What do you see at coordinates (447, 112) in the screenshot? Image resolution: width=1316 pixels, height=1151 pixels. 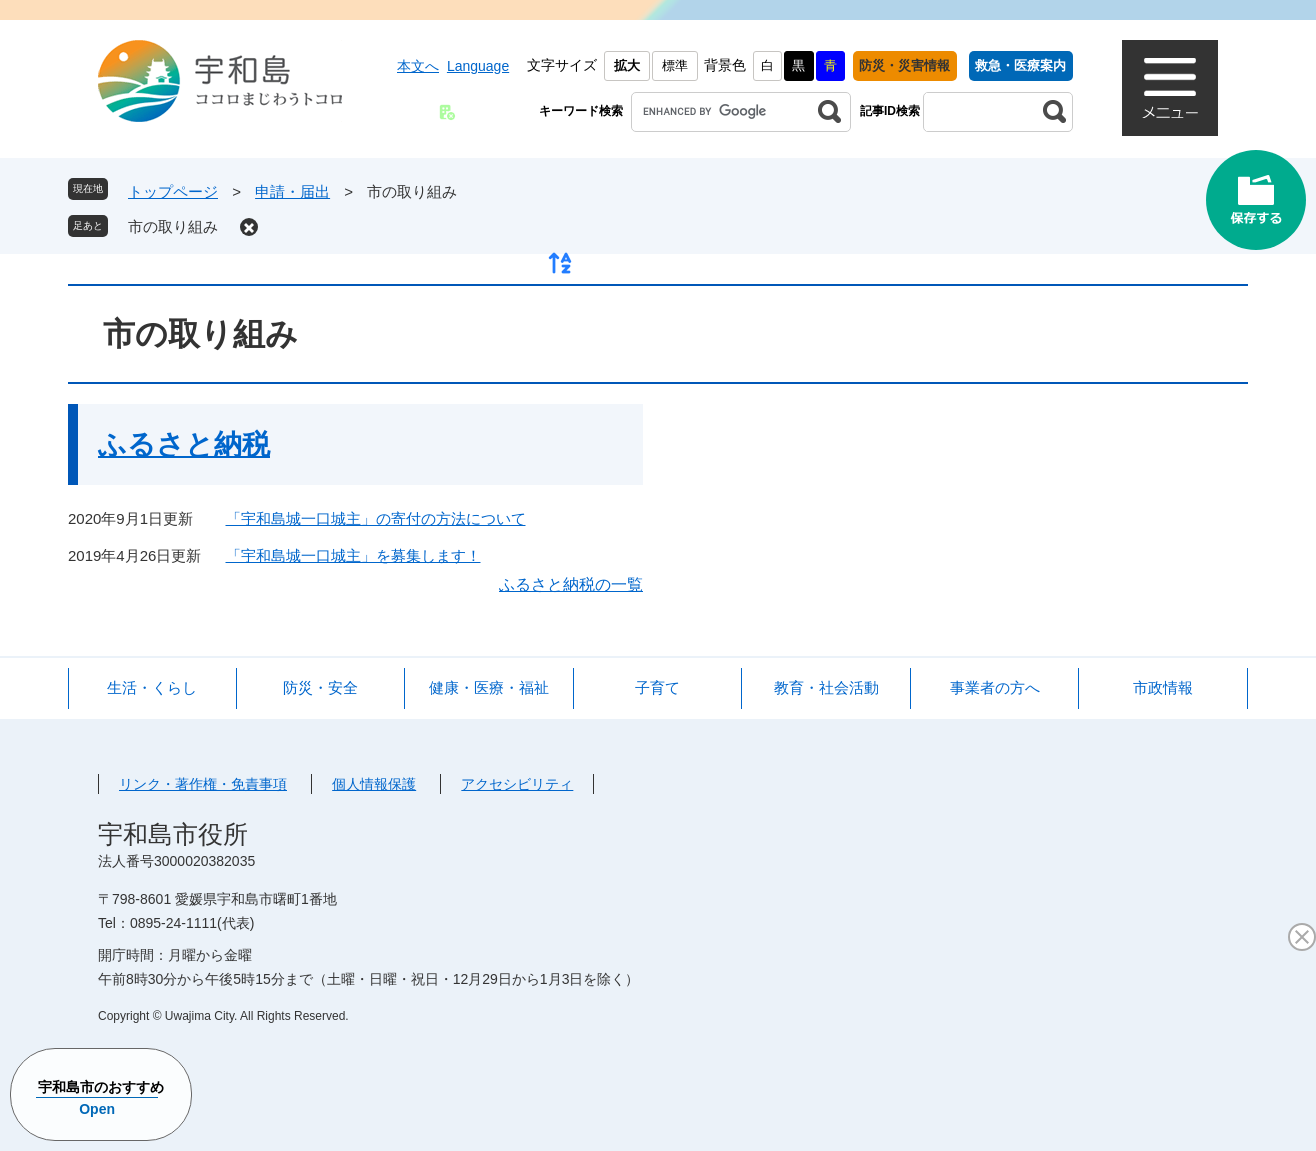 I see `remove a building or property from saved locations` at bounding box center [447, 112].